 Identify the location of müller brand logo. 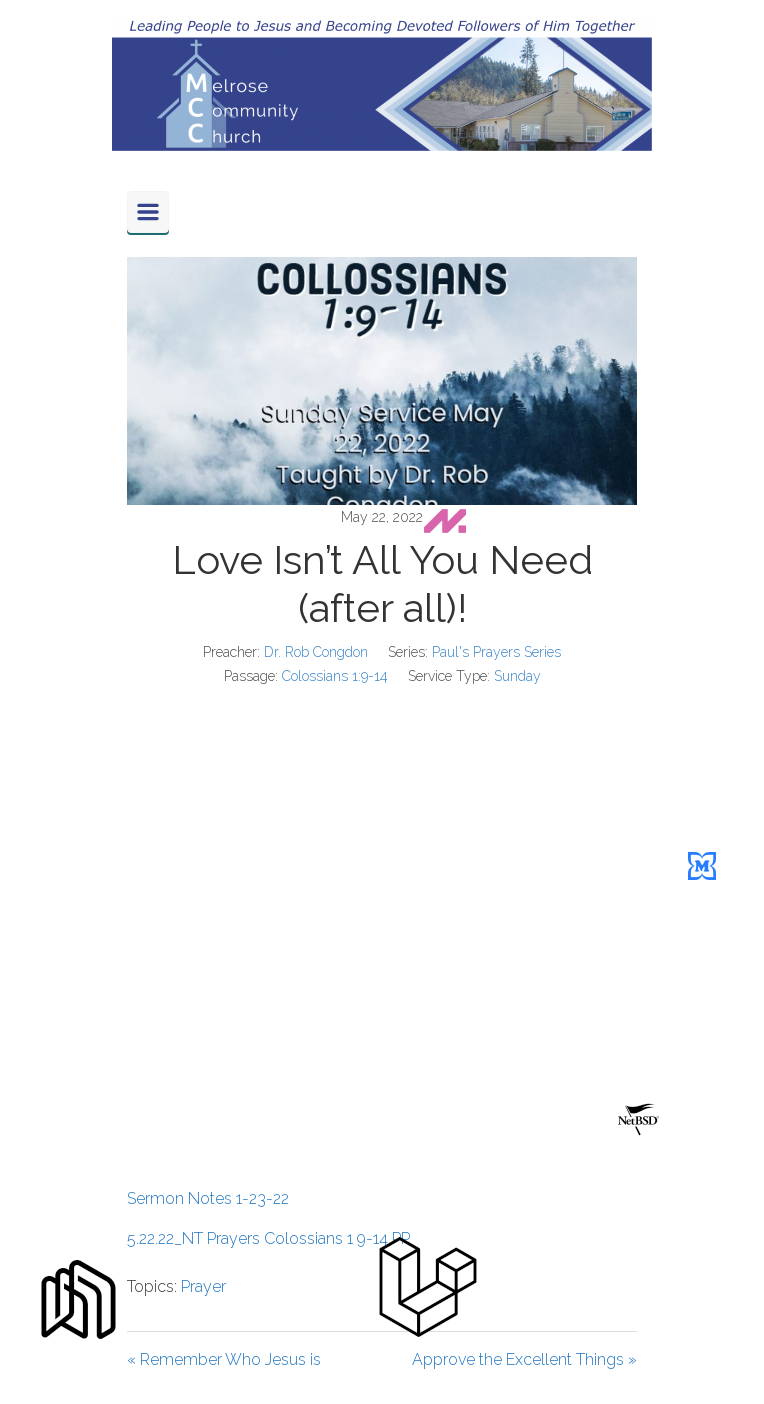
(702, 866).